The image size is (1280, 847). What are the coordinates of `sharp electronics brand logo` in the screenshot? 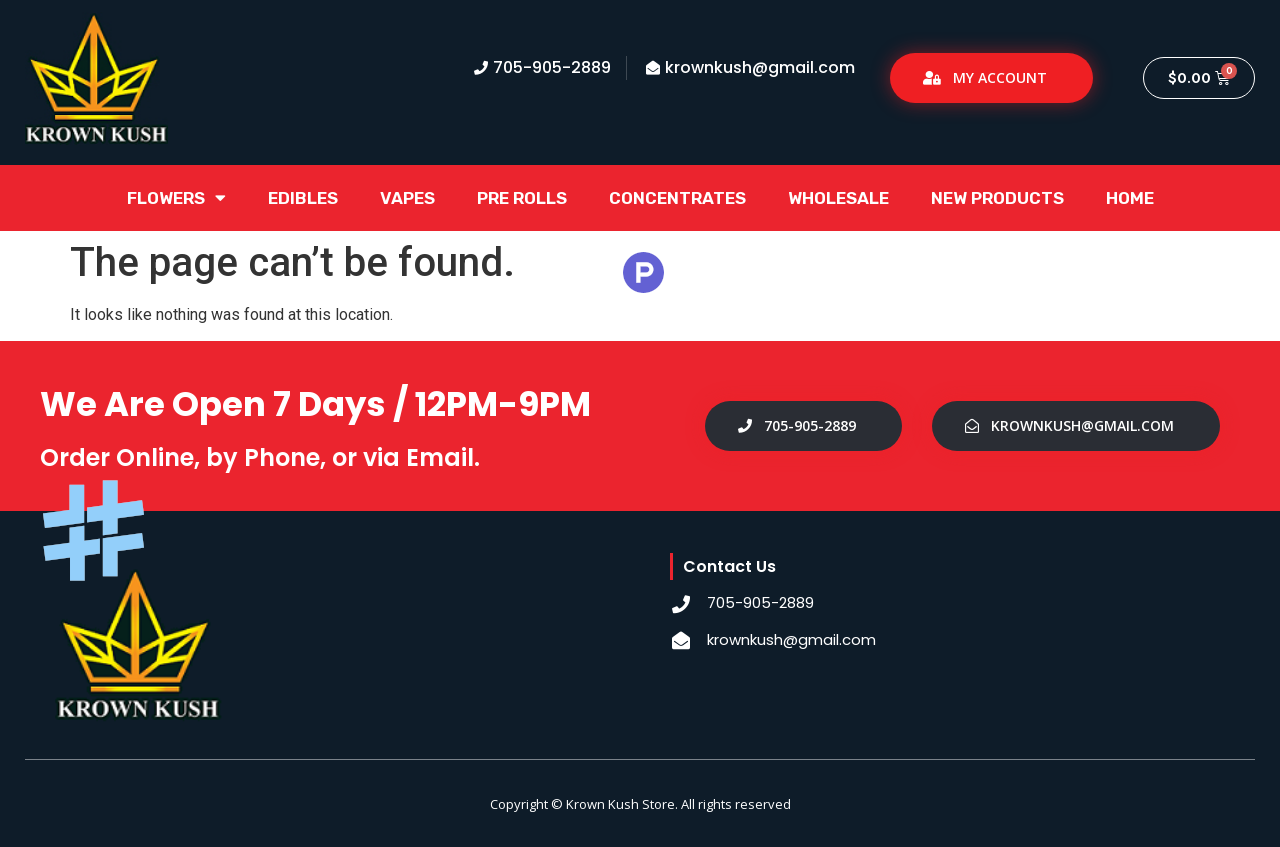 It's located at (93, 530).